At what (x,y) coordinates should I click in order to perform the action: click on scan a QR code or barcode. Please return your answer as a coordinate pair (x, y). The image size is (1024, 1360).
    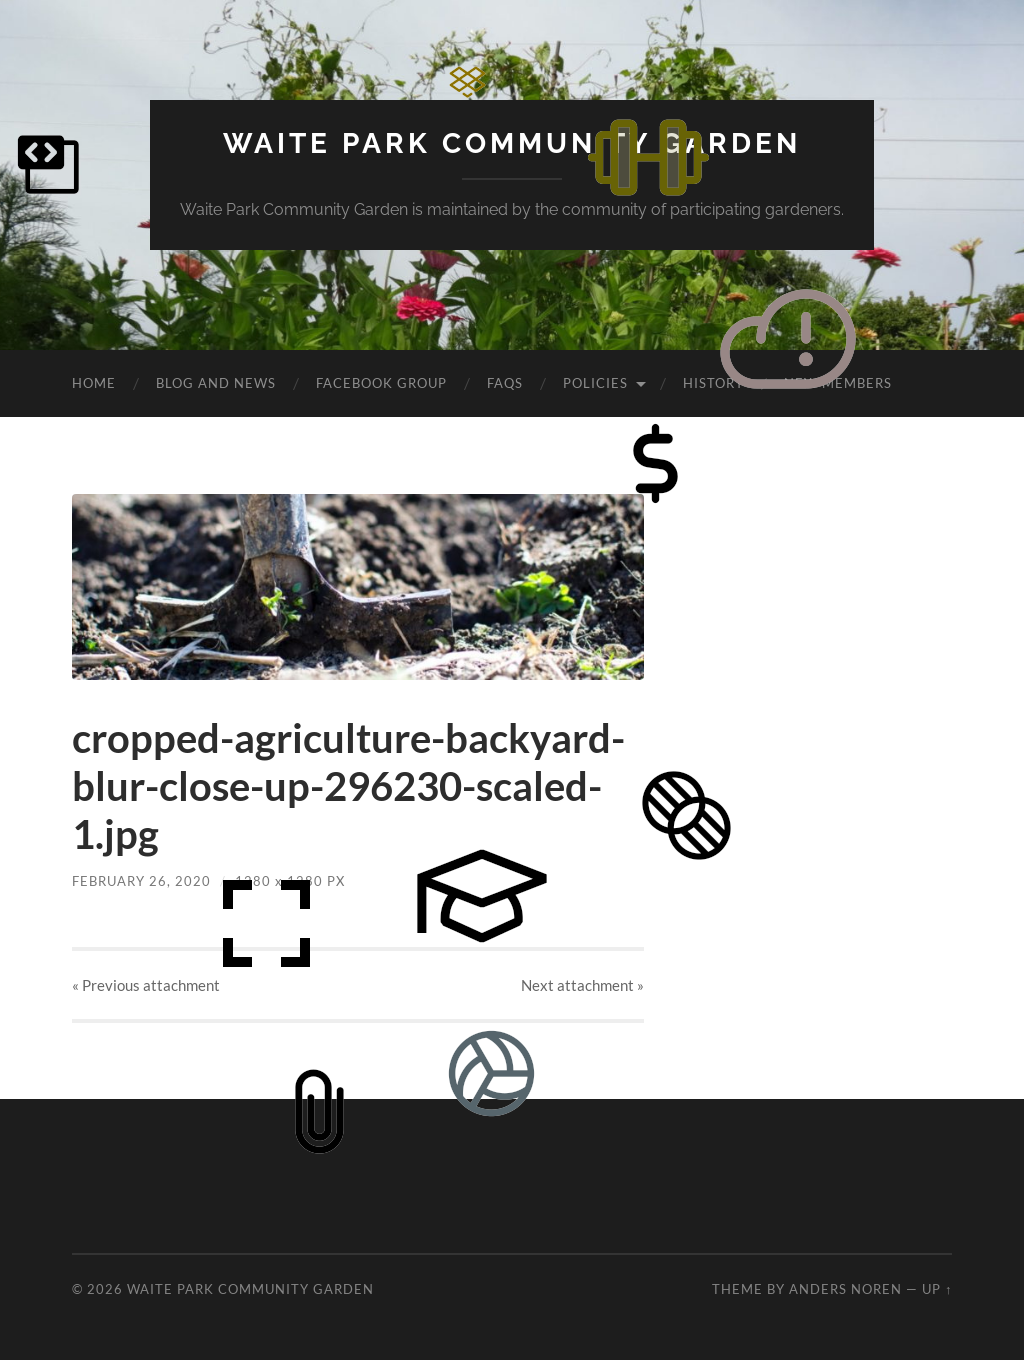
    Looking at the image, I should click on (266, 923).